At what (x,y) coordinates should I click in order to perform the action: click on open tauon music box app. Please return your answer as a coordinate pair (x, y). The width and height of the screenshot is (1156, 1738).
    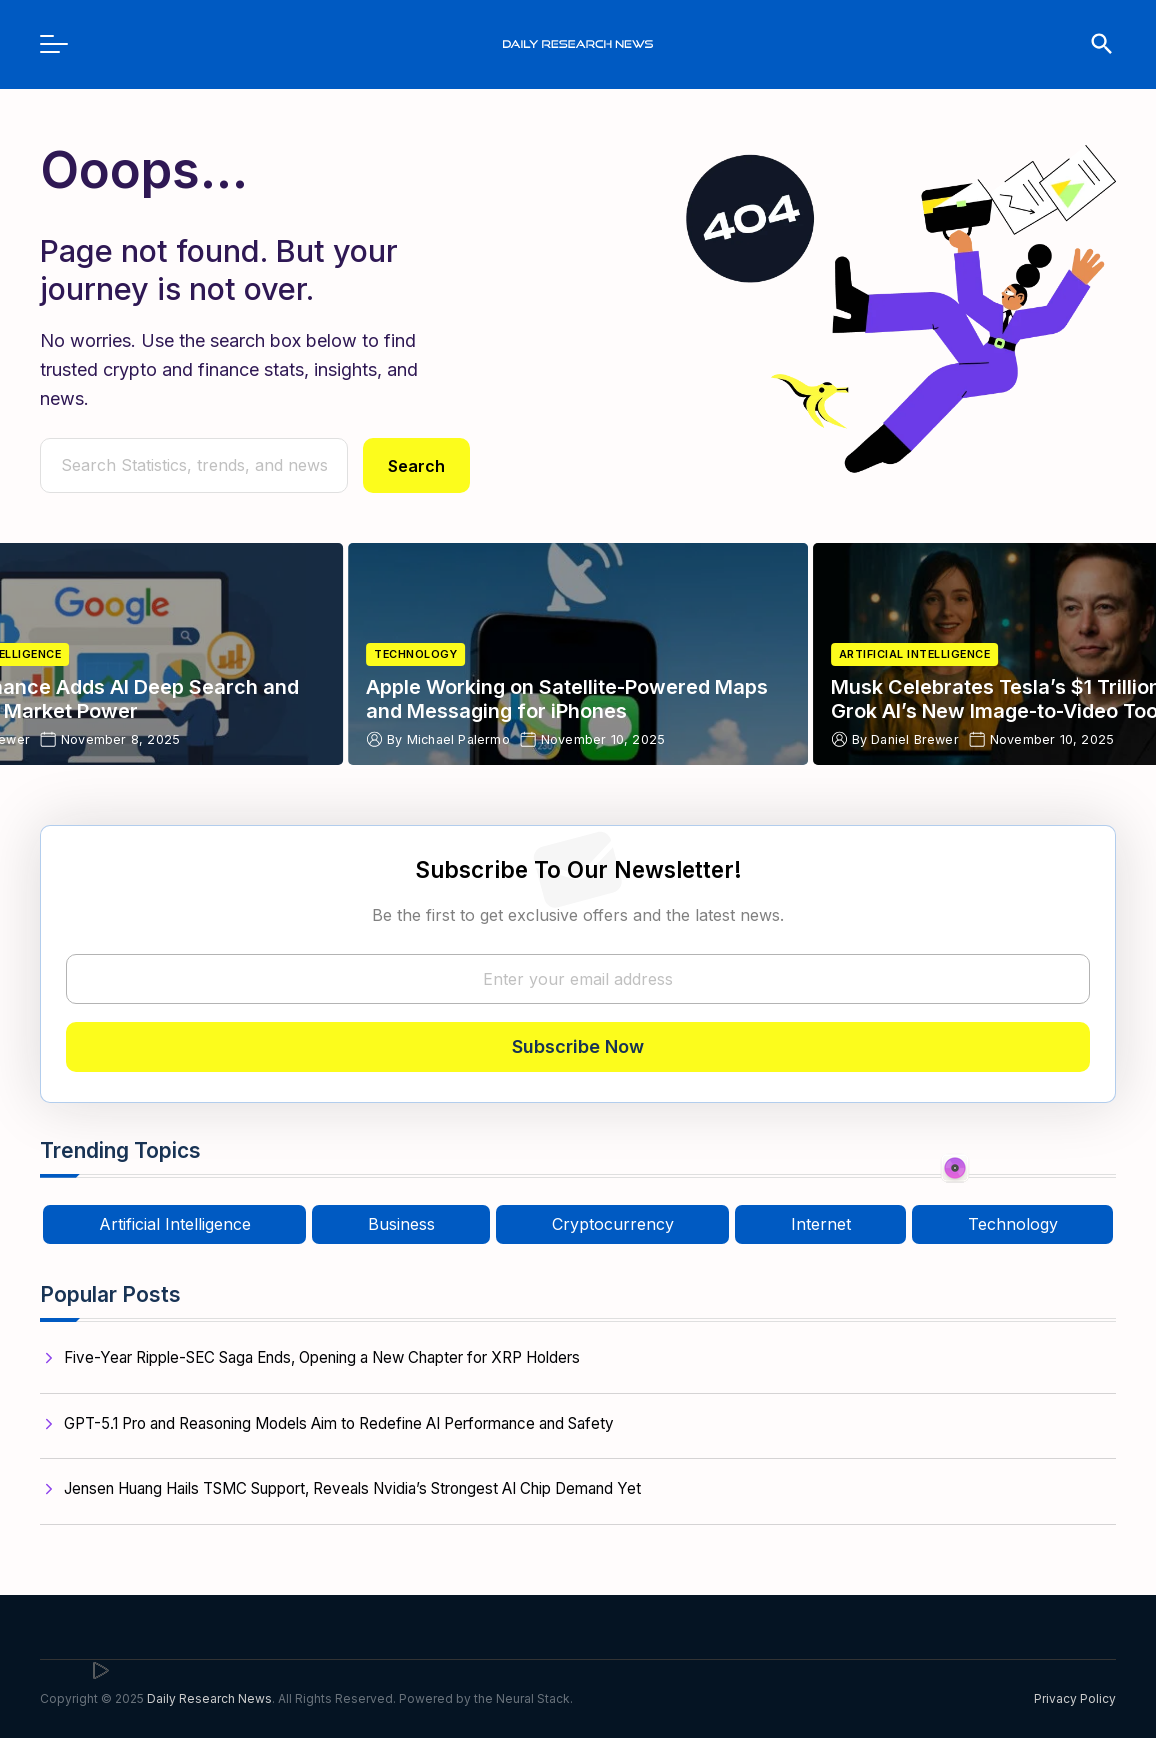
    Looking at the image, I should click on (955, 1168).